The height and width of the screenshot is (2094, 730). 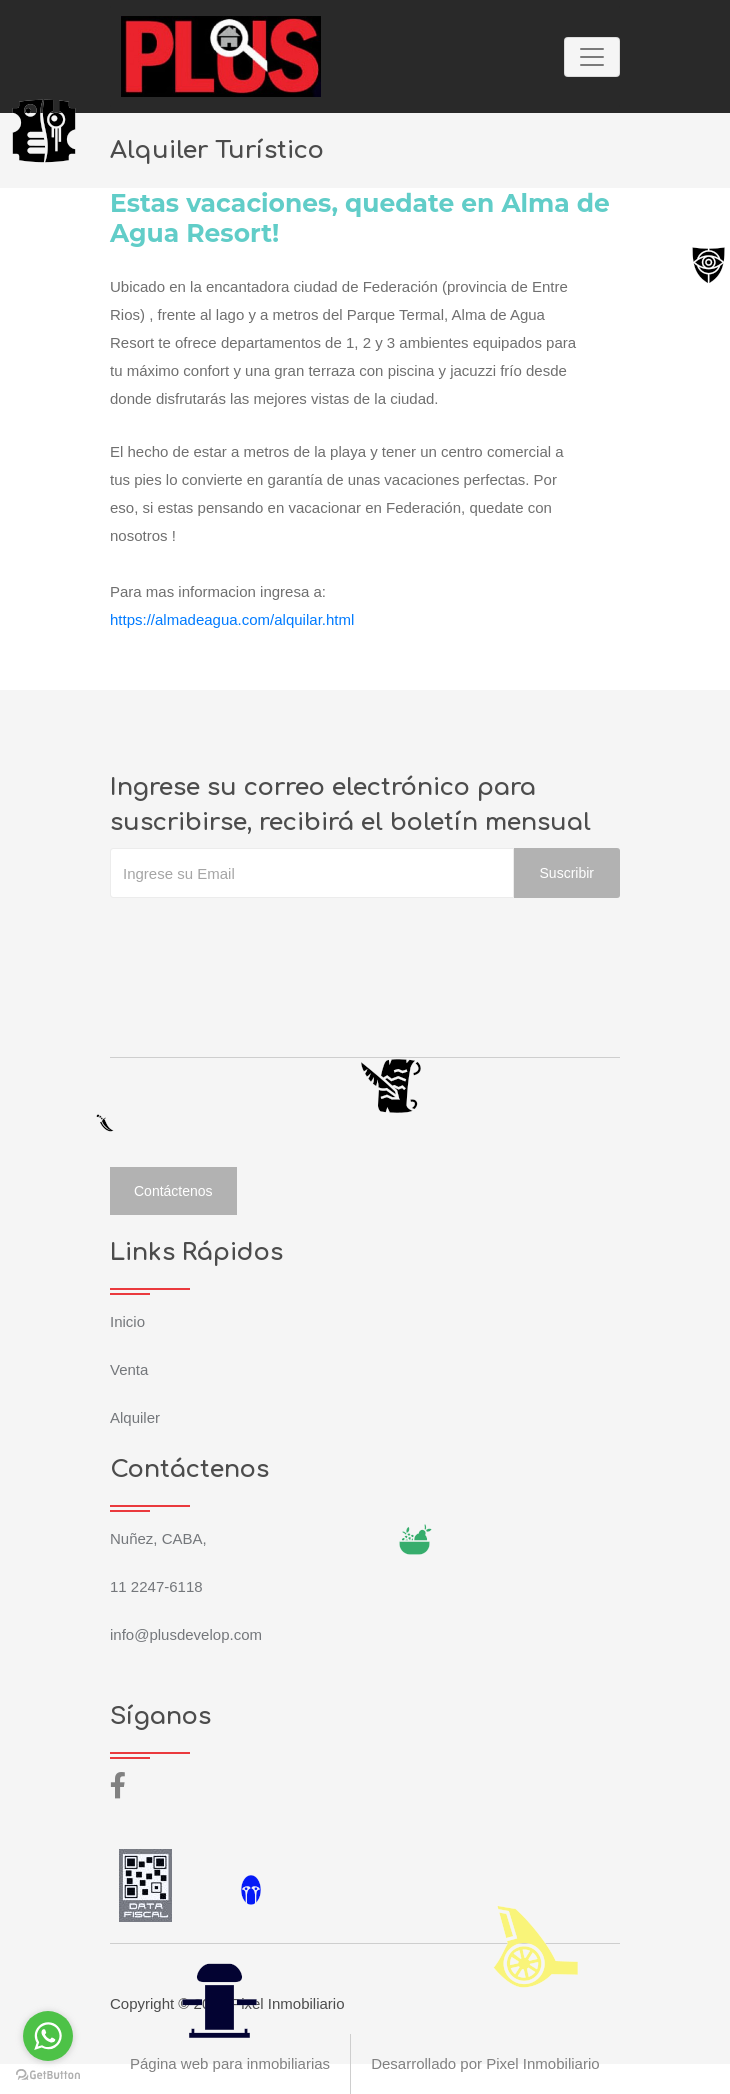 I want to click on helicopter tail rotor component in a game interface, so click(x=535, y=1946).